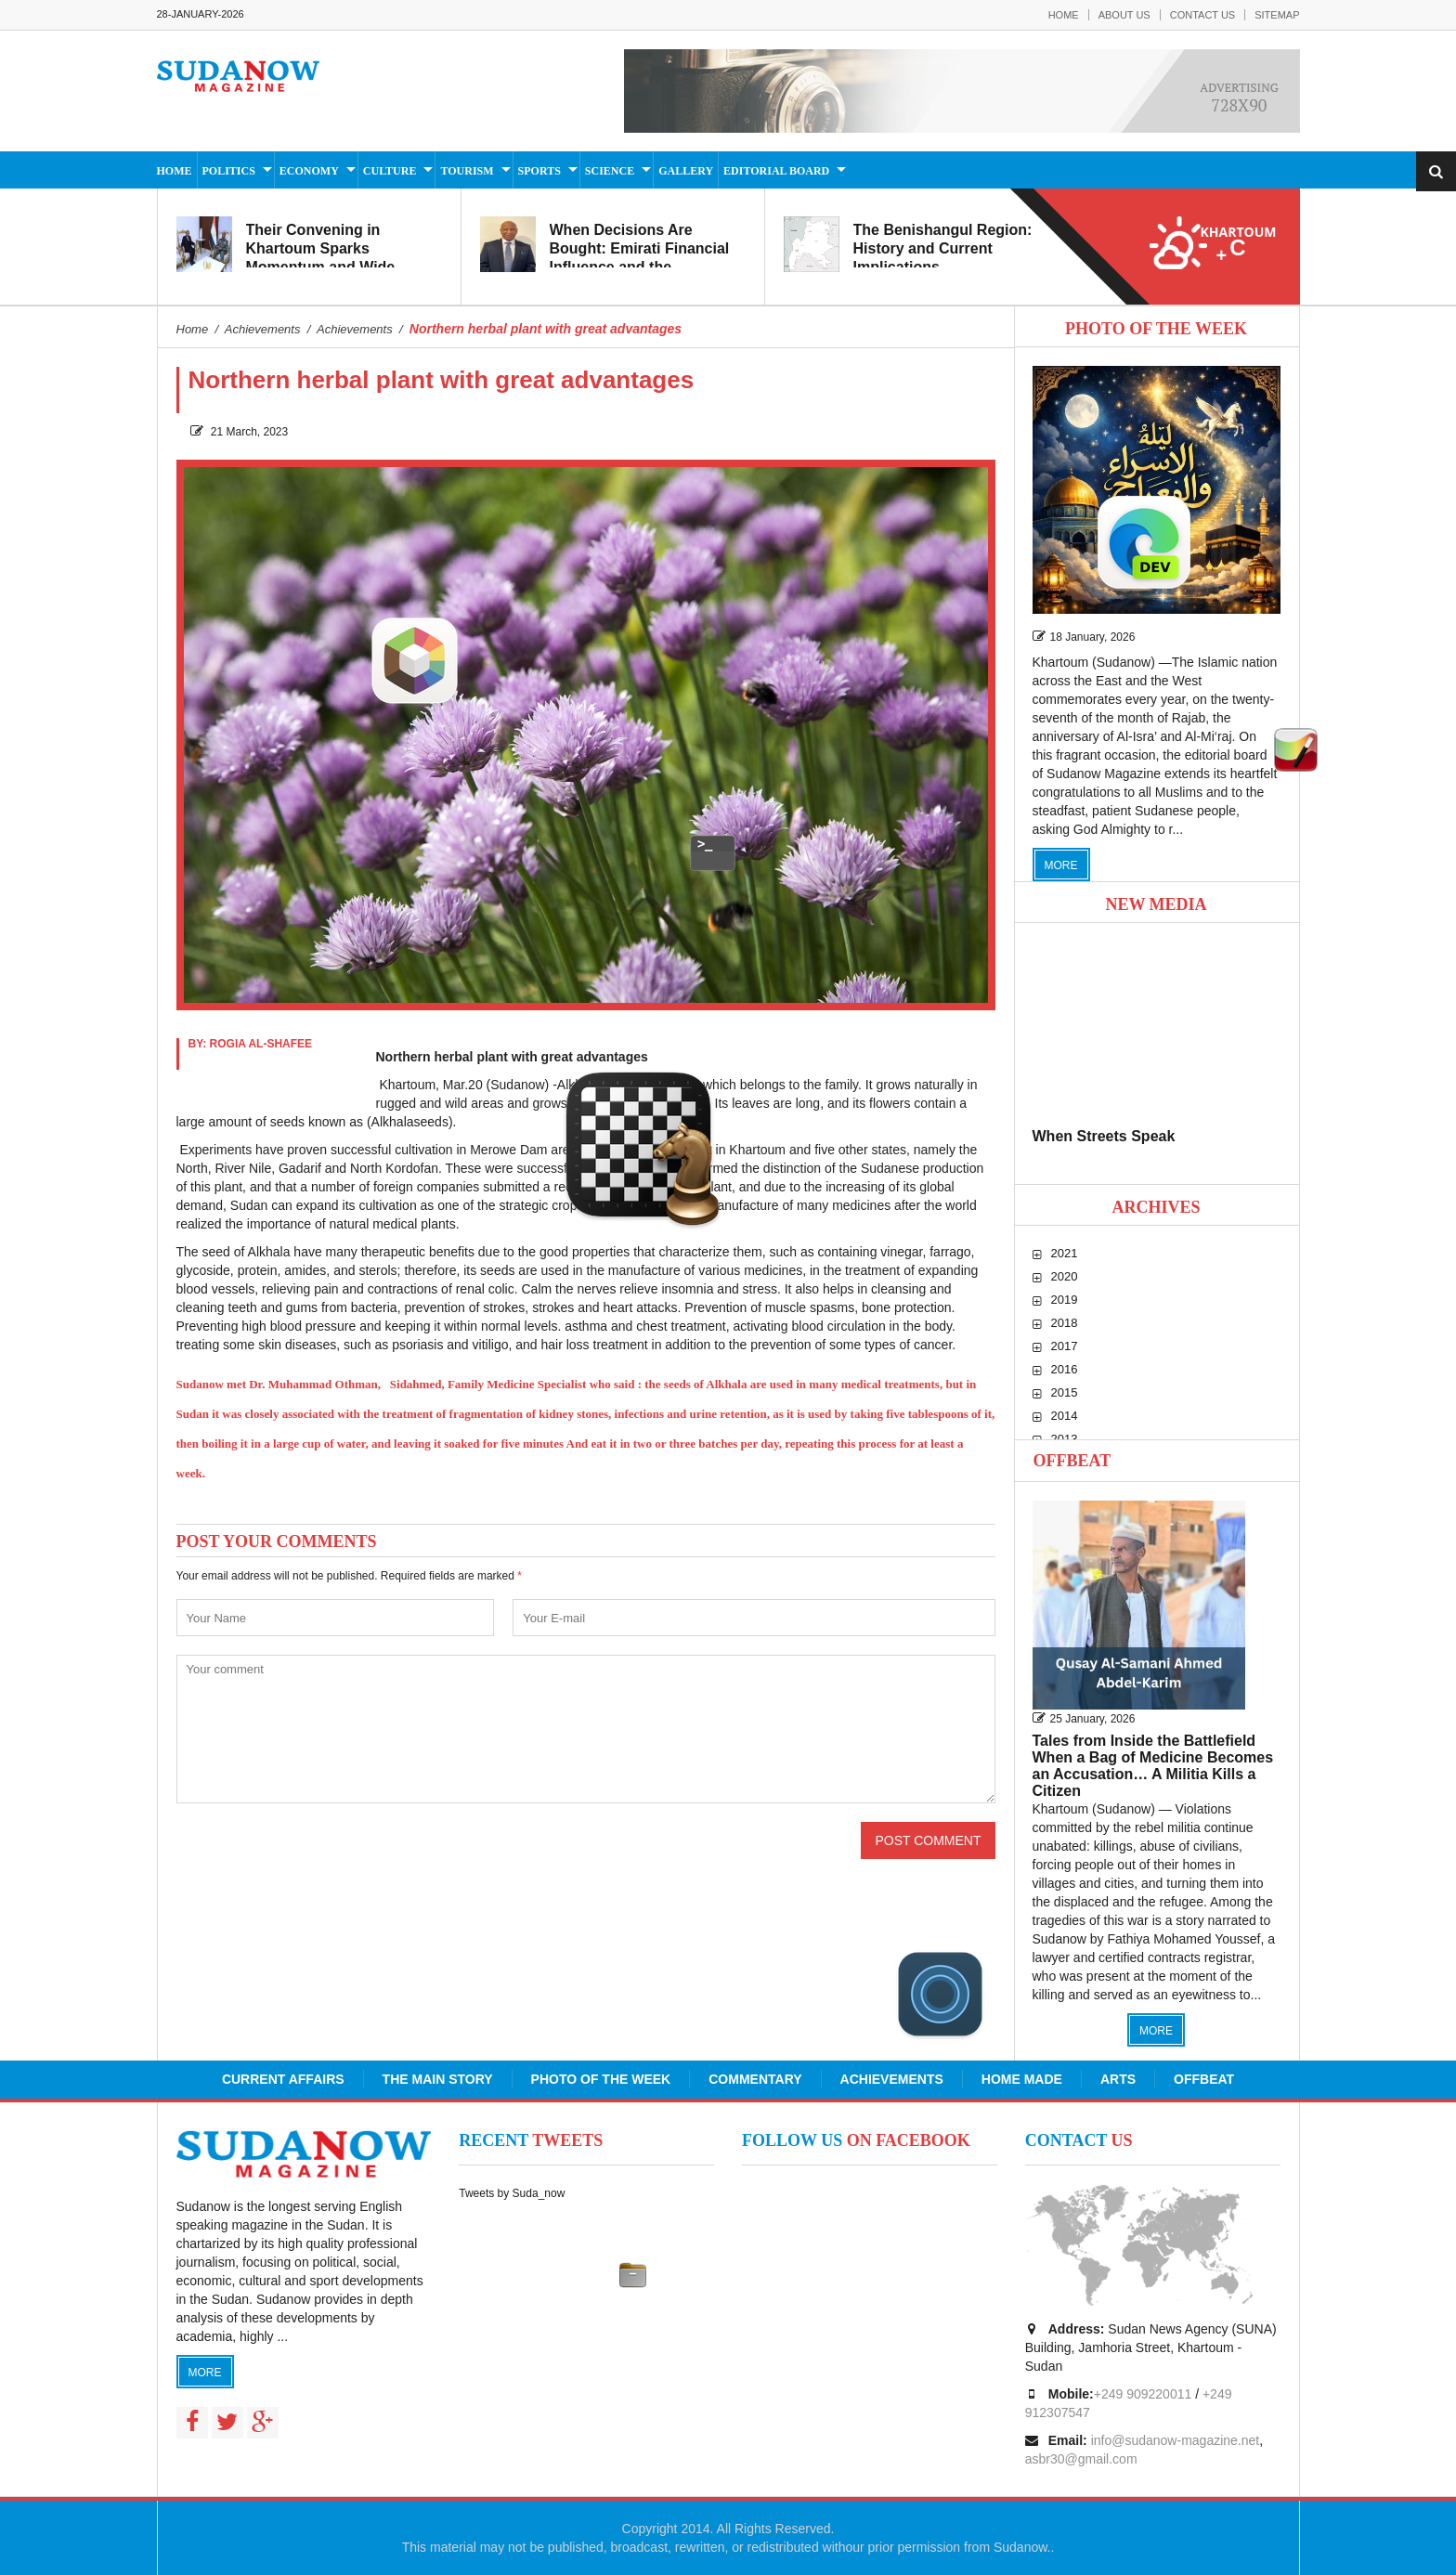 This screenshot has height=2575, width=1456. Describe the element at coordinates (638, 1144) in the screenshot. I see `open the chess app` at that location.